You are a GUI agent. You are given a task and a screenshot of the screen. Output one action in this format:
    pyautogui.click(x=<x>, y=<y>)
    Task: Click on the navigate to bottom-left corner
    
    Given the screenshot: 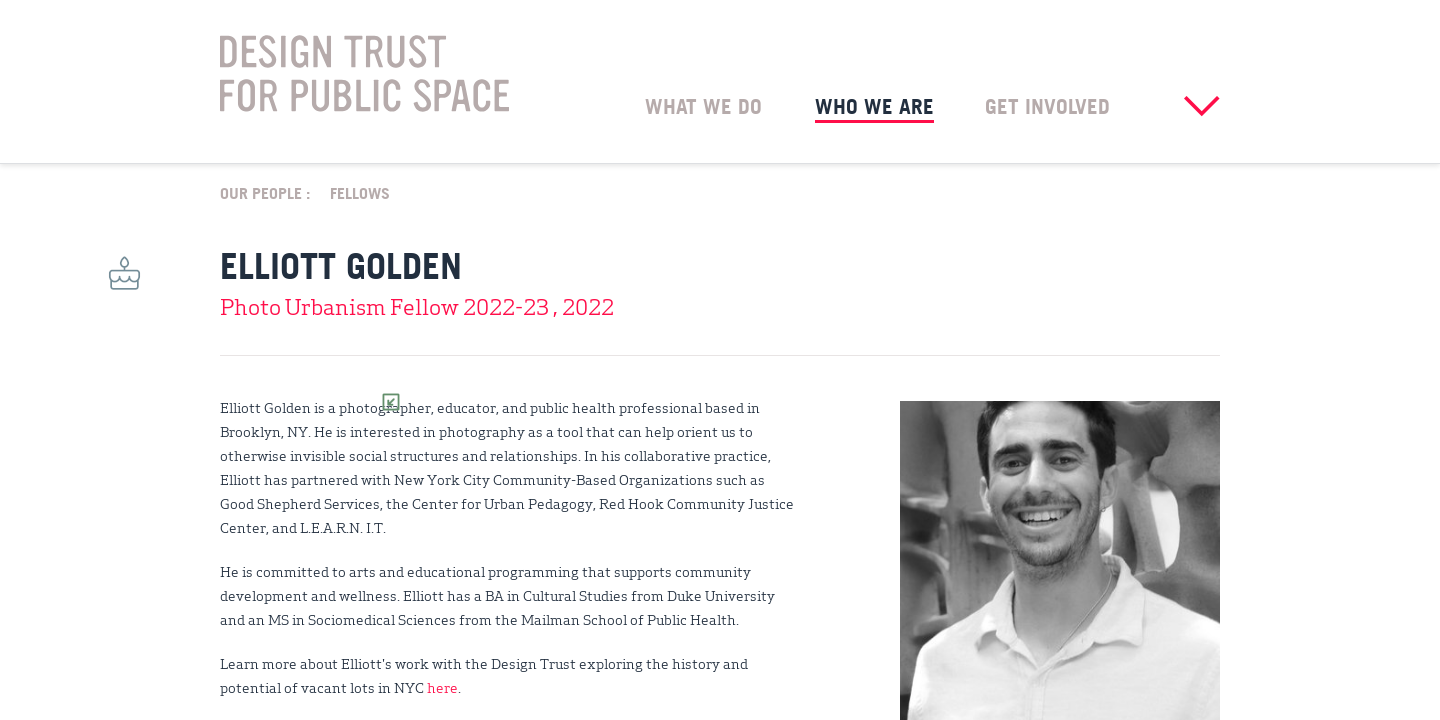 What is the action you would take?
    pyautogui.click(x=391, y=402)
    